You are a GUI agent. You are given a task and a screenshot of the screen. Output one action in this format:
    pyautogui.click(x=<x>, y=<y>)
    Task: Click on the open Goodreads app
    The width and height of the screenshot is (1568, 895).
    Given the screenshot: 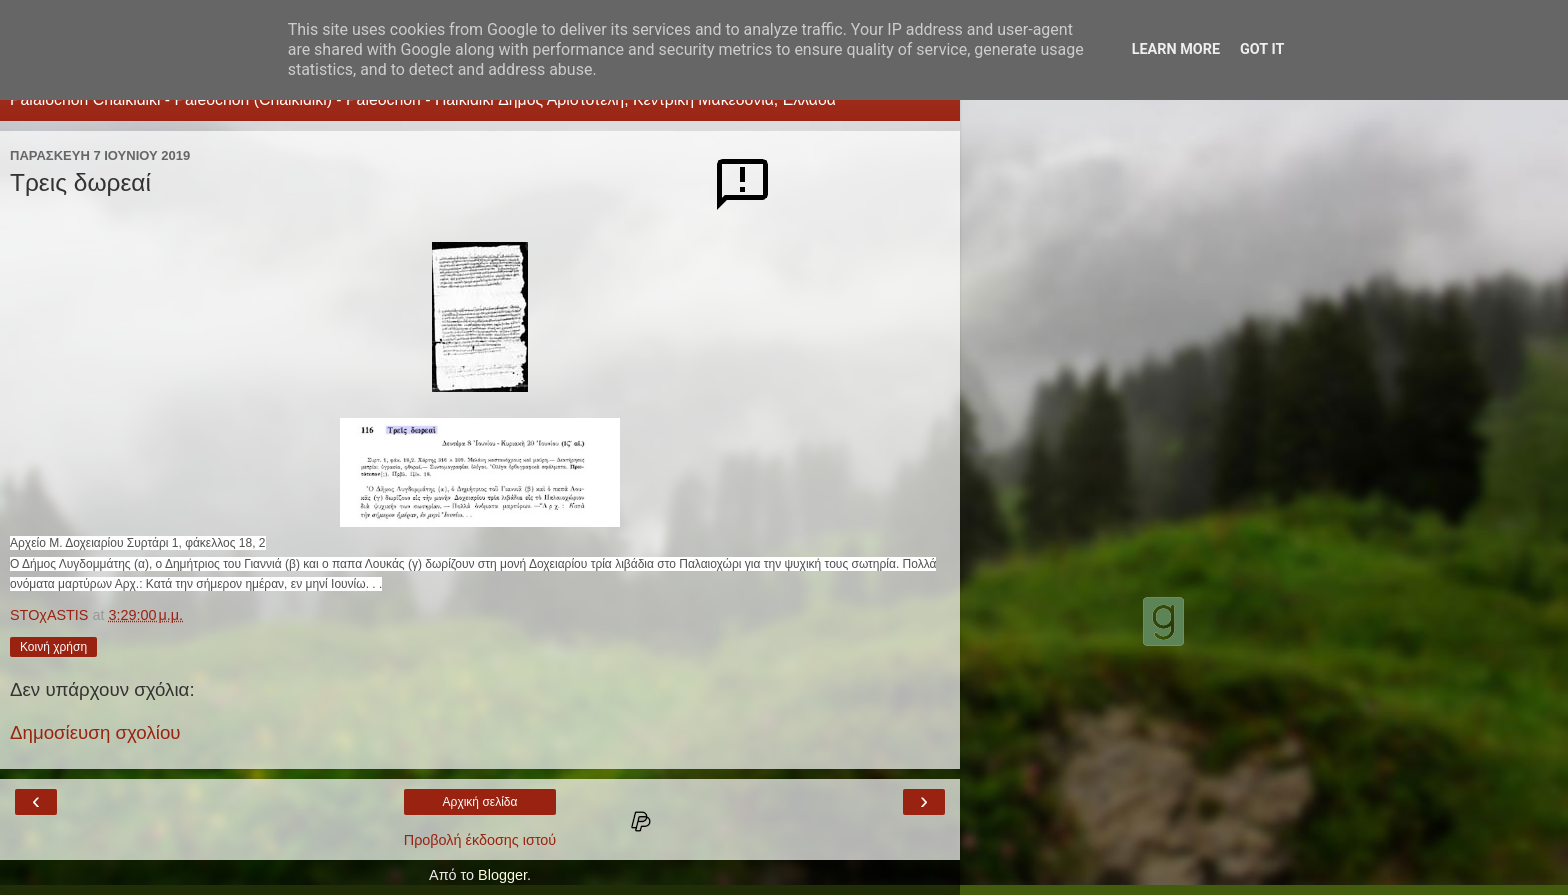 What is the action you would take?
    pyautogui.click(x=1163, y=621)
    